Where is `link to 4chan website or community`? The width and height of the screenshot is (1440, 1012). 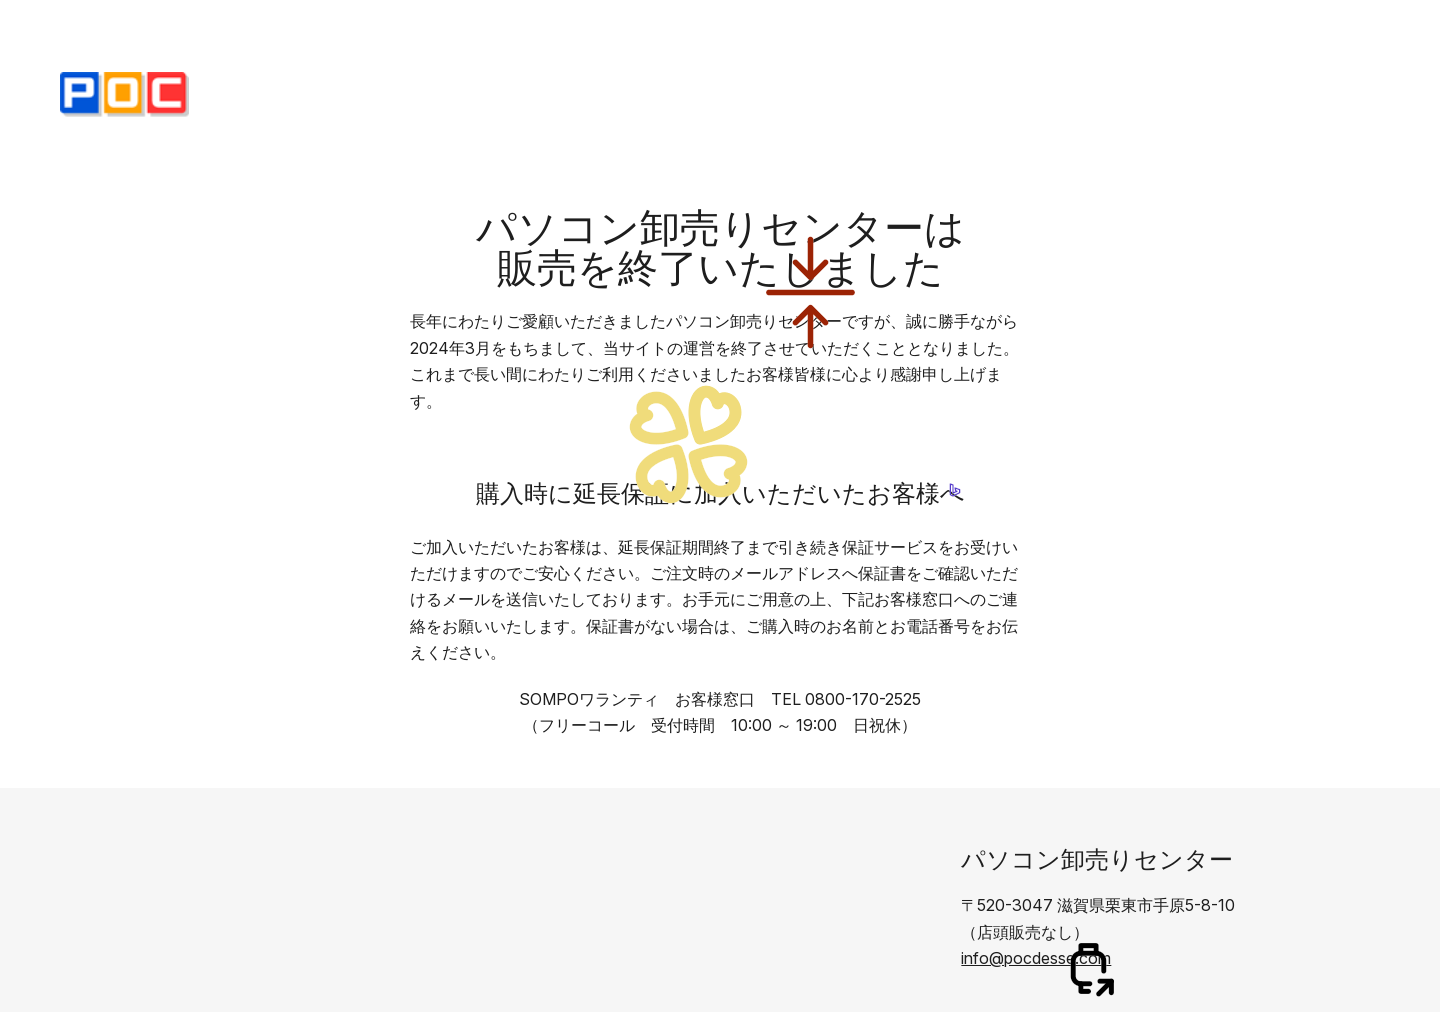
link to 4chan website or community is located at coordinates (688, 444).